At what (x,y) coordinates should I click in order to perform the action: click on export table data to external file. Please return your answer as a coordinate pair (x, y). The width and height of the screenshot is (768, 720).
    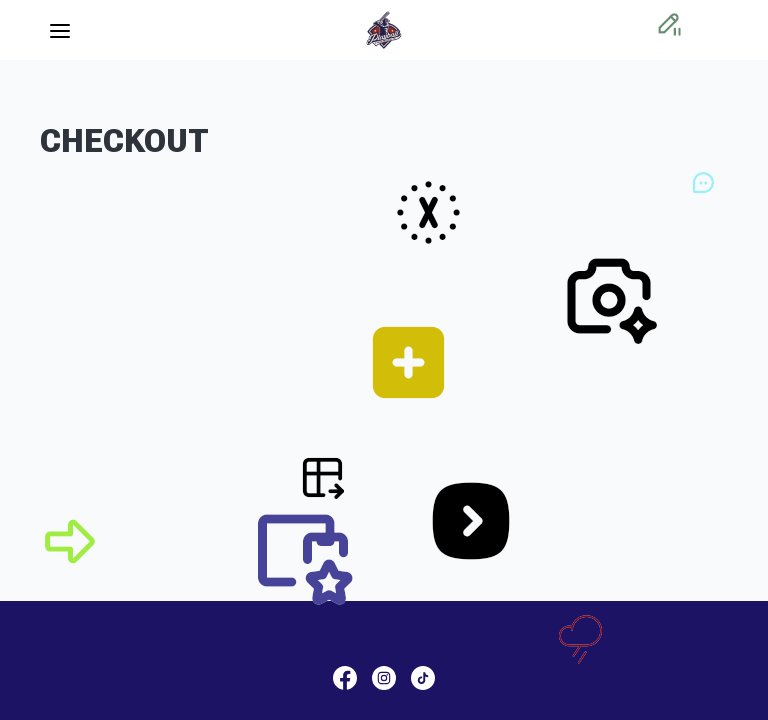
    Looking at the image, I should click on (322, 477).